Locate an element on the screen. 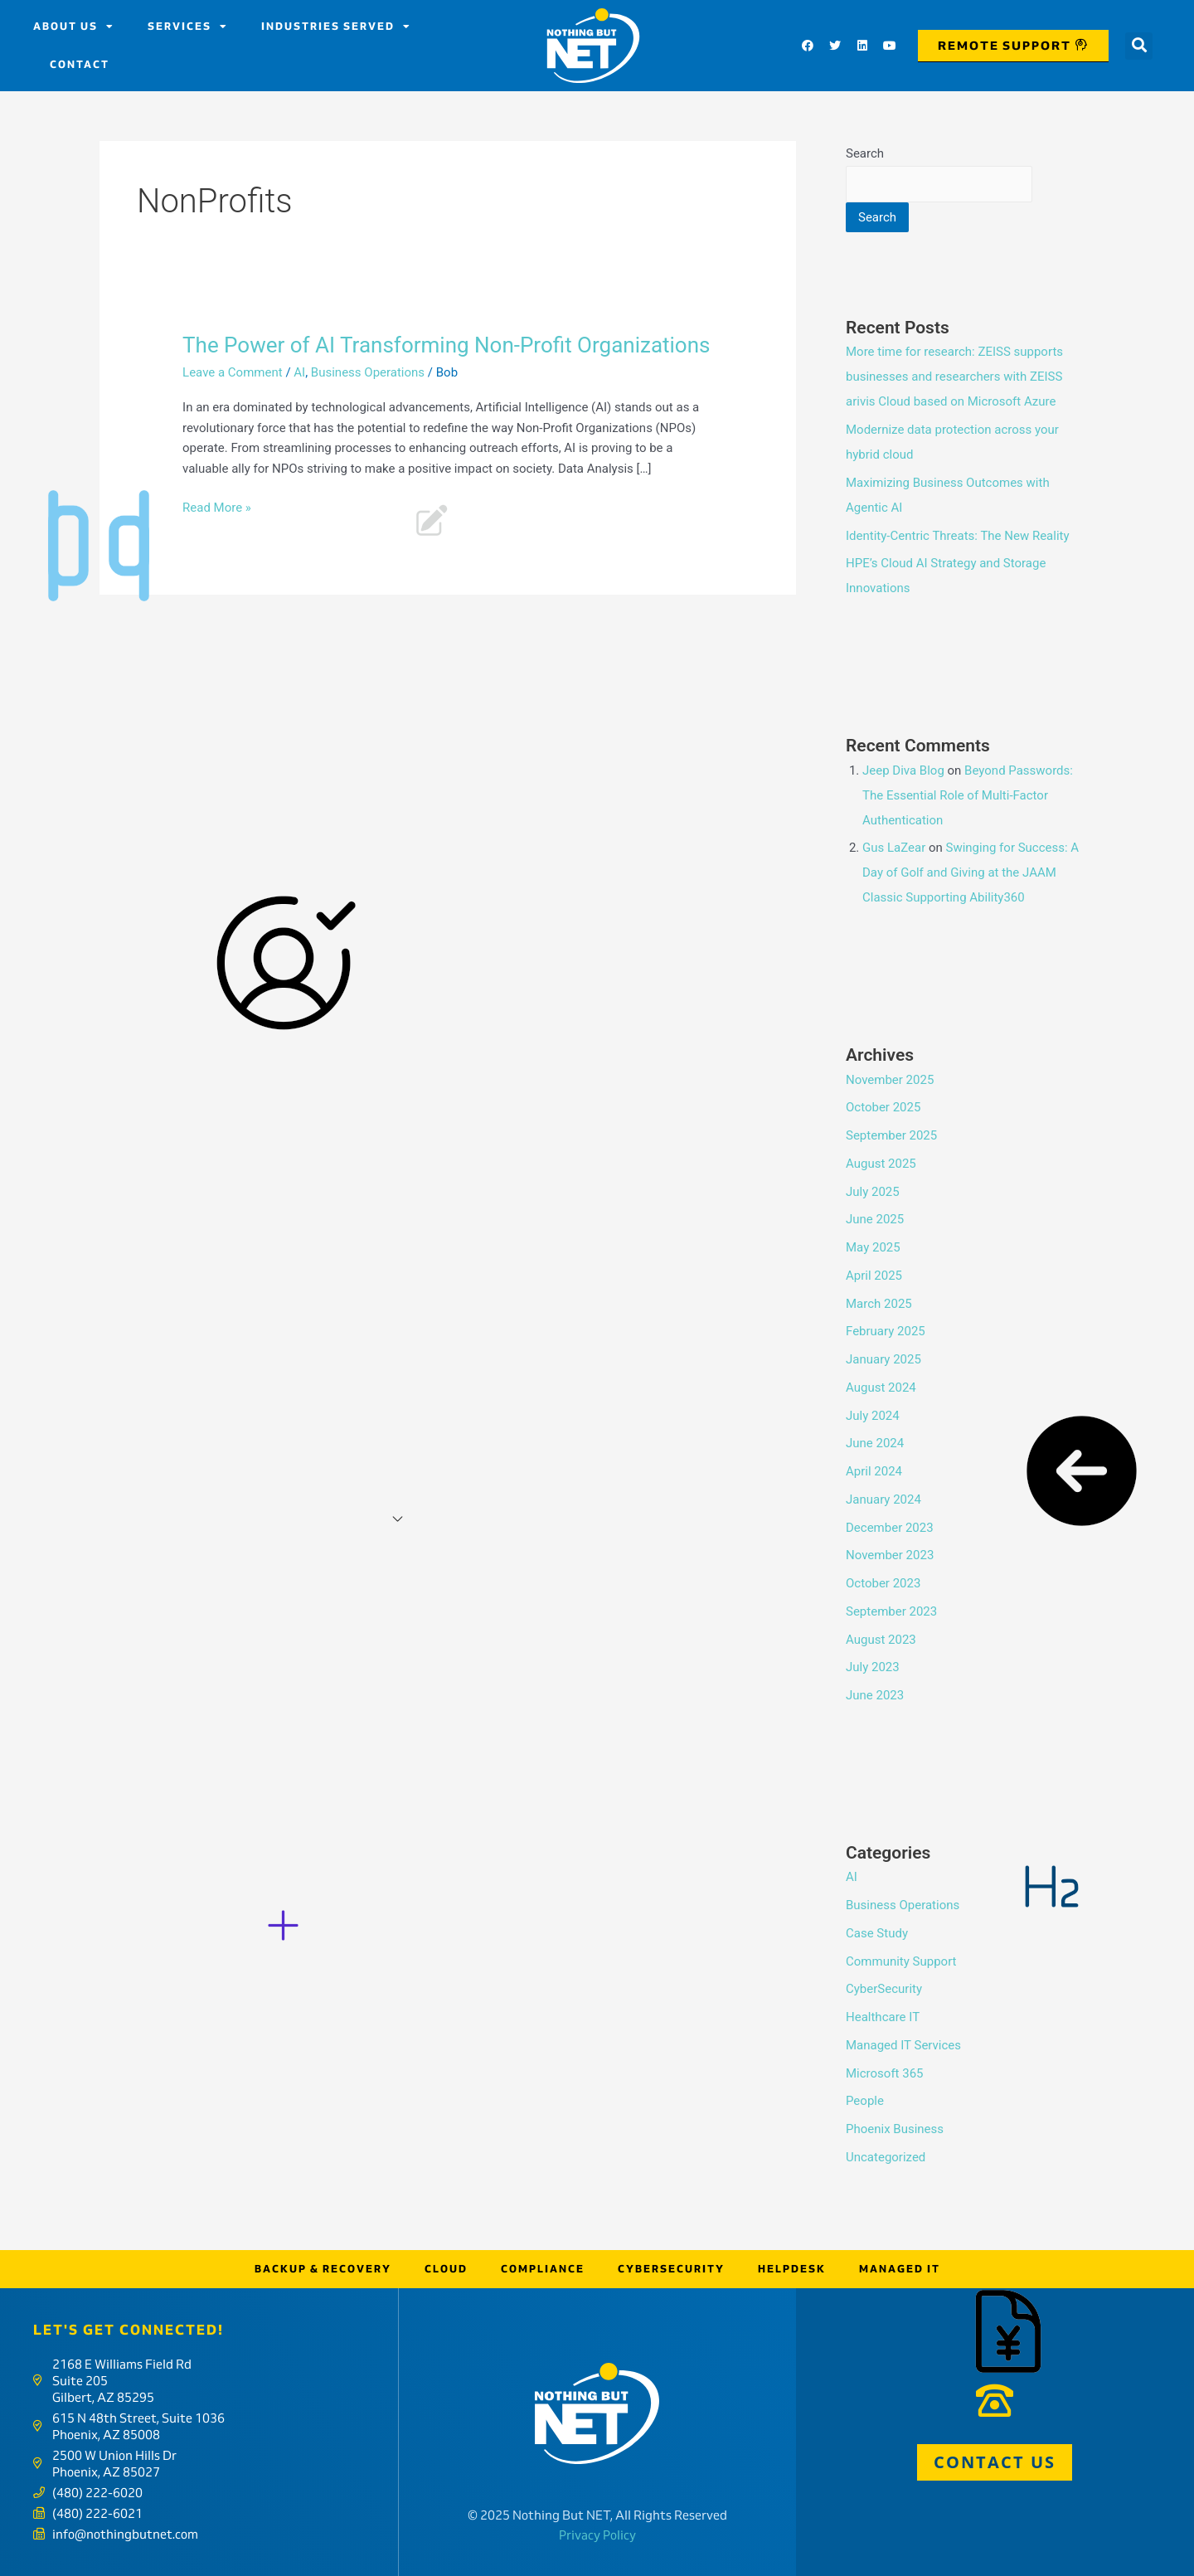 This screenshot has height=2576, width=1194. verified user profile is located at coordinates (284, 963).